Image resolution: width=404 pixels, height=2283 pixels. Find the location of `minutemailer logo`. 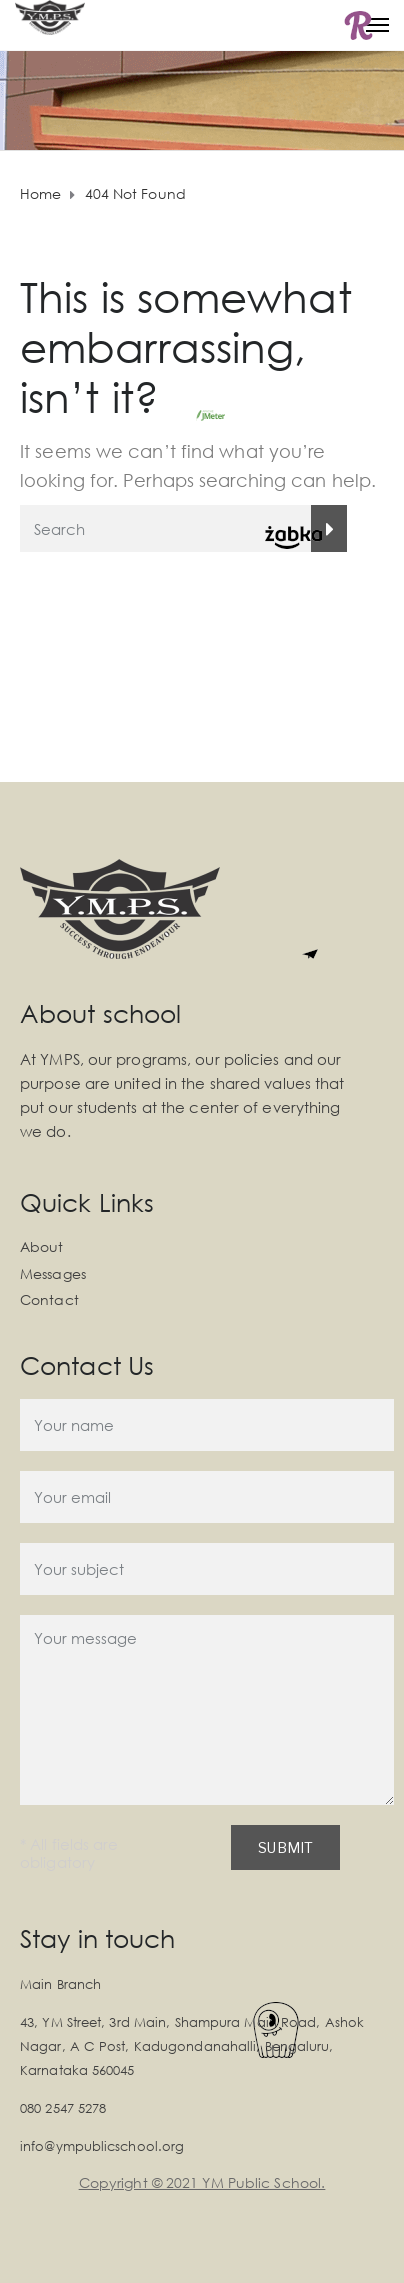

minutemailer logo is located at coordinates (310, 954).